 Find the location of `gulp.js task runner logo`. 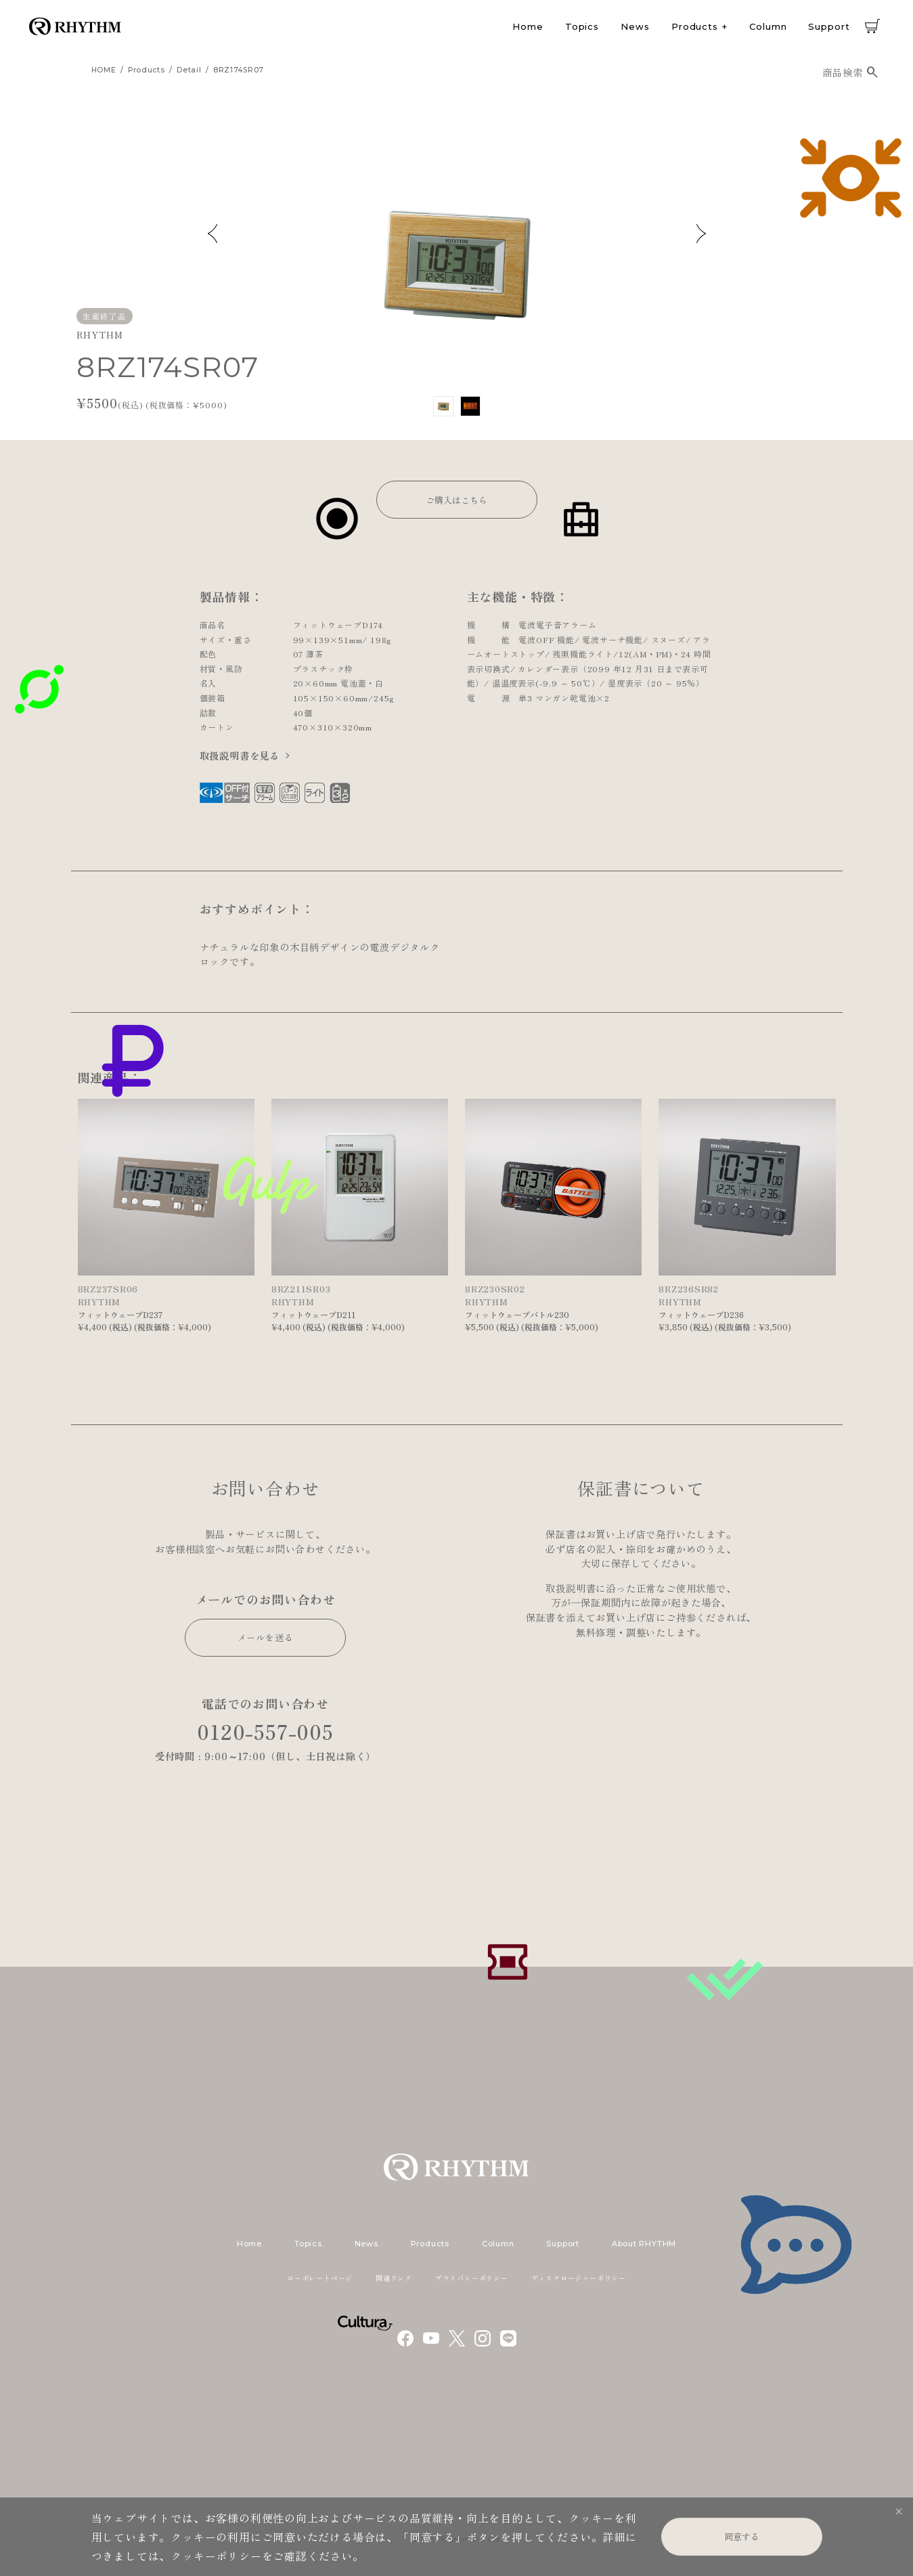

gulp.js task runner logo is located at coordinates (270, 1185).